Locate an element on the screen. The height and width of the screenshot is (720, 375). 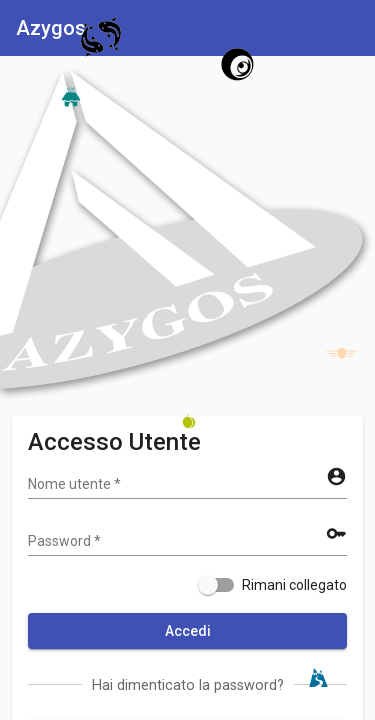
select a hut or shelter in-game is located at coordinates (71, 97).